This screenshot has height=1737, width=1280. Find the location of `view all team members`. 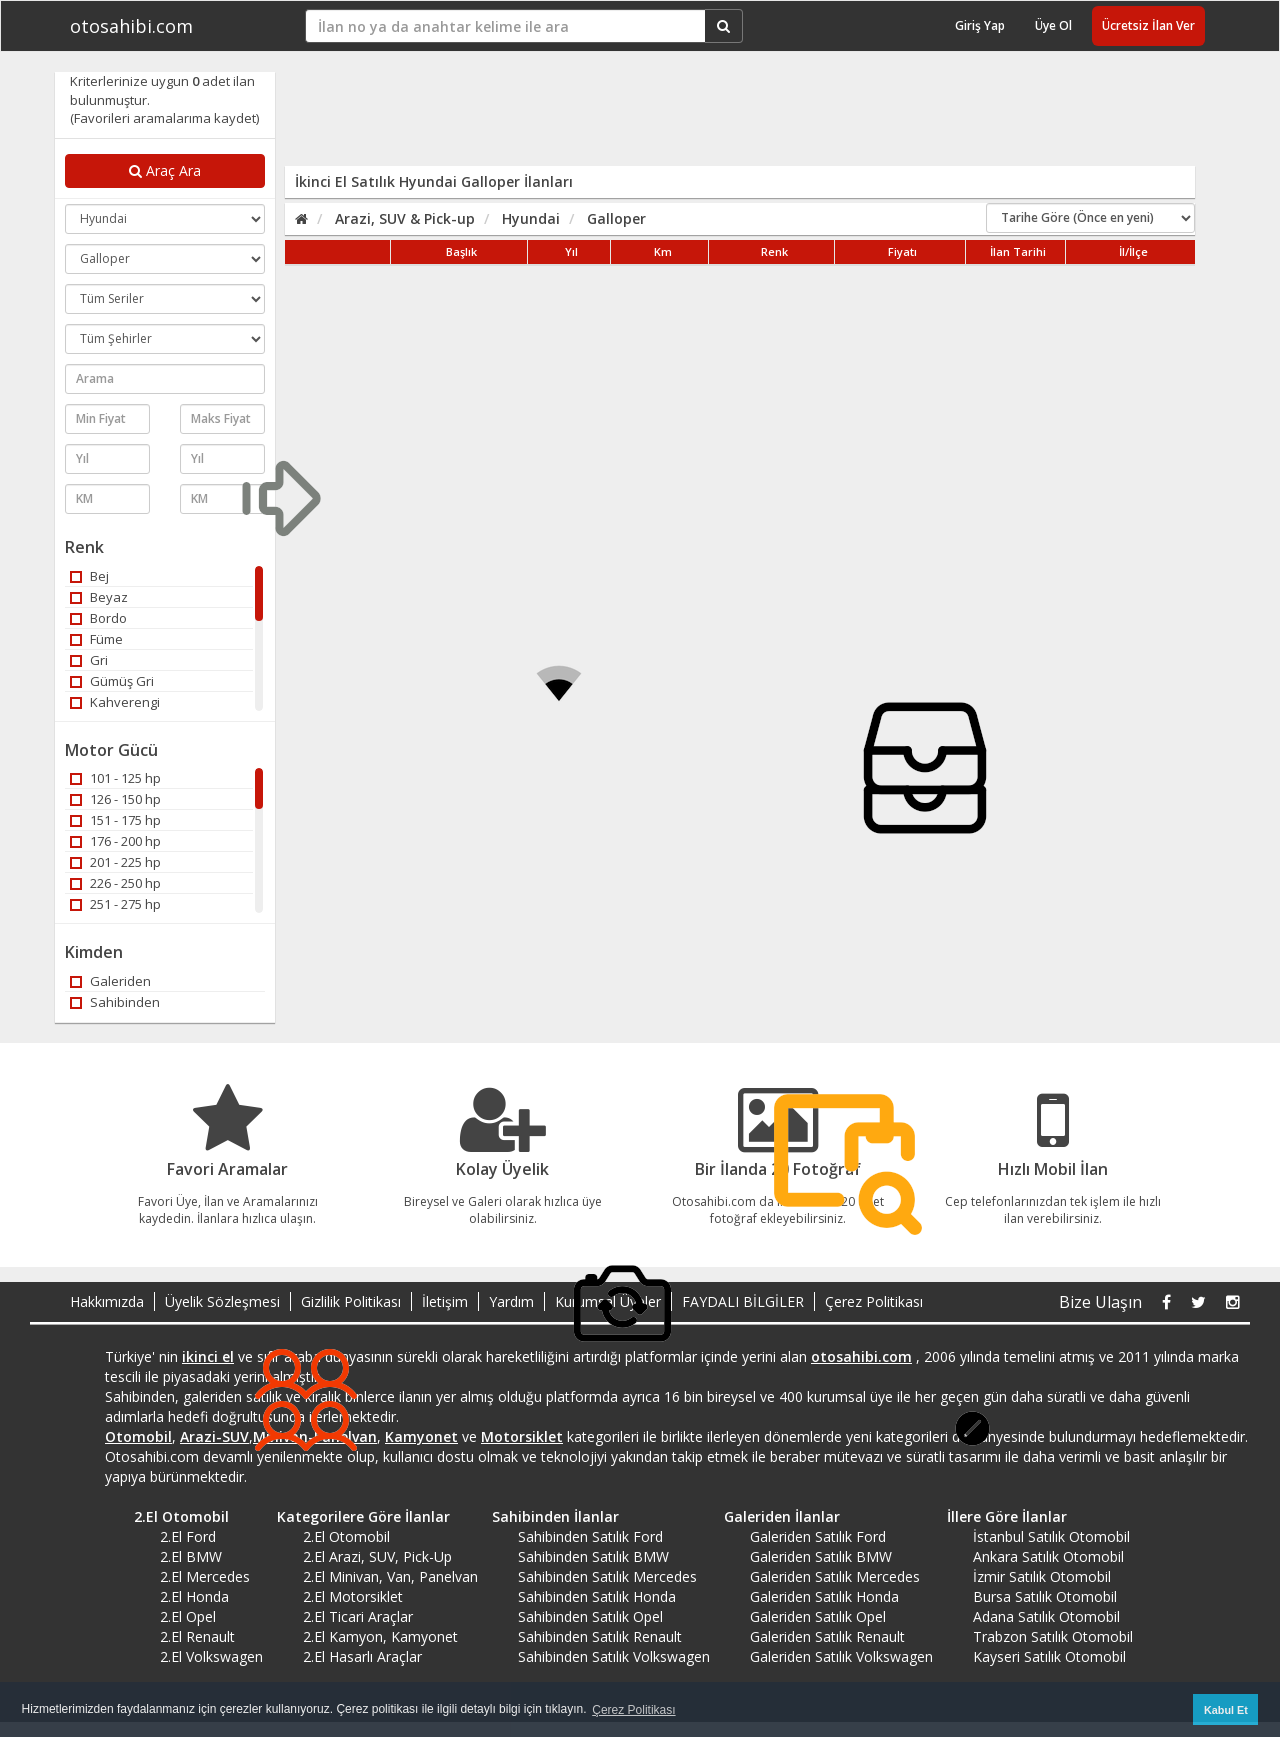

view all team members is located at coordinates (306, 1400).